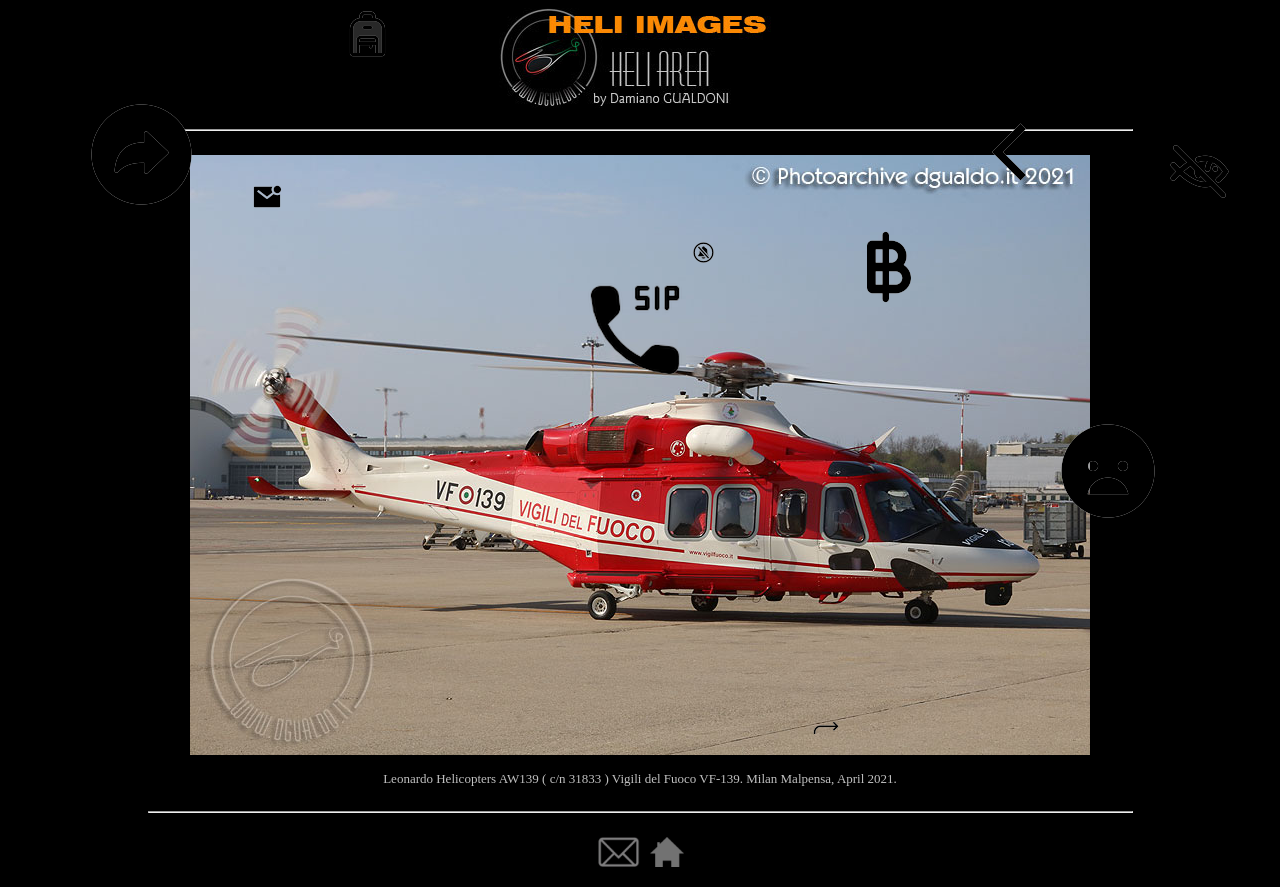 The width and height of the screenshot is (1280, 887). I want to click on go back to the previous screen, so click(1009, 152).